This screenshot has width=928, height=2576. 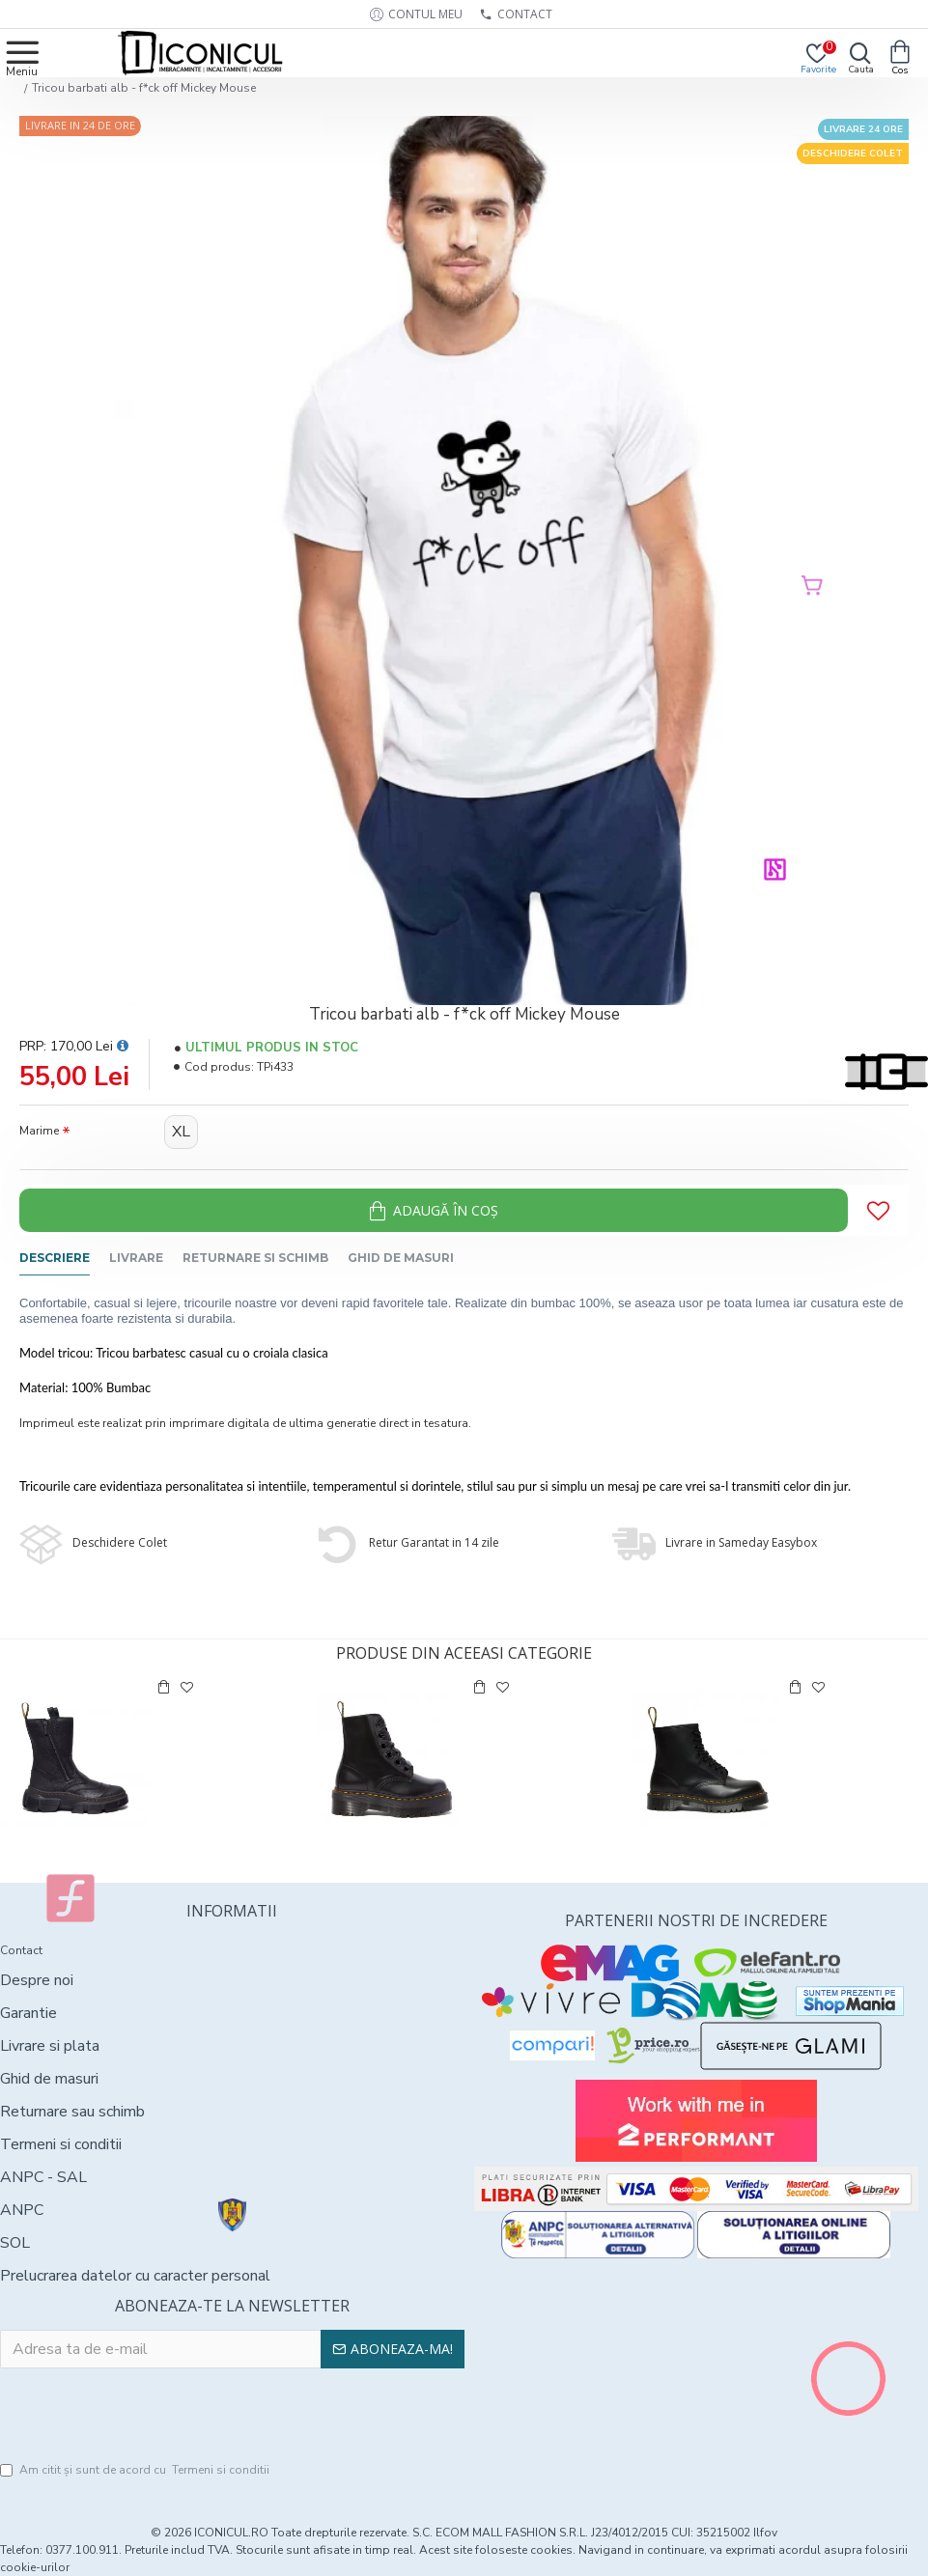 What do you see at coordinates (848, 2378) in the screenshot?
I see `unselected radio button or checkbox option` at bounding box center [848, 2378].